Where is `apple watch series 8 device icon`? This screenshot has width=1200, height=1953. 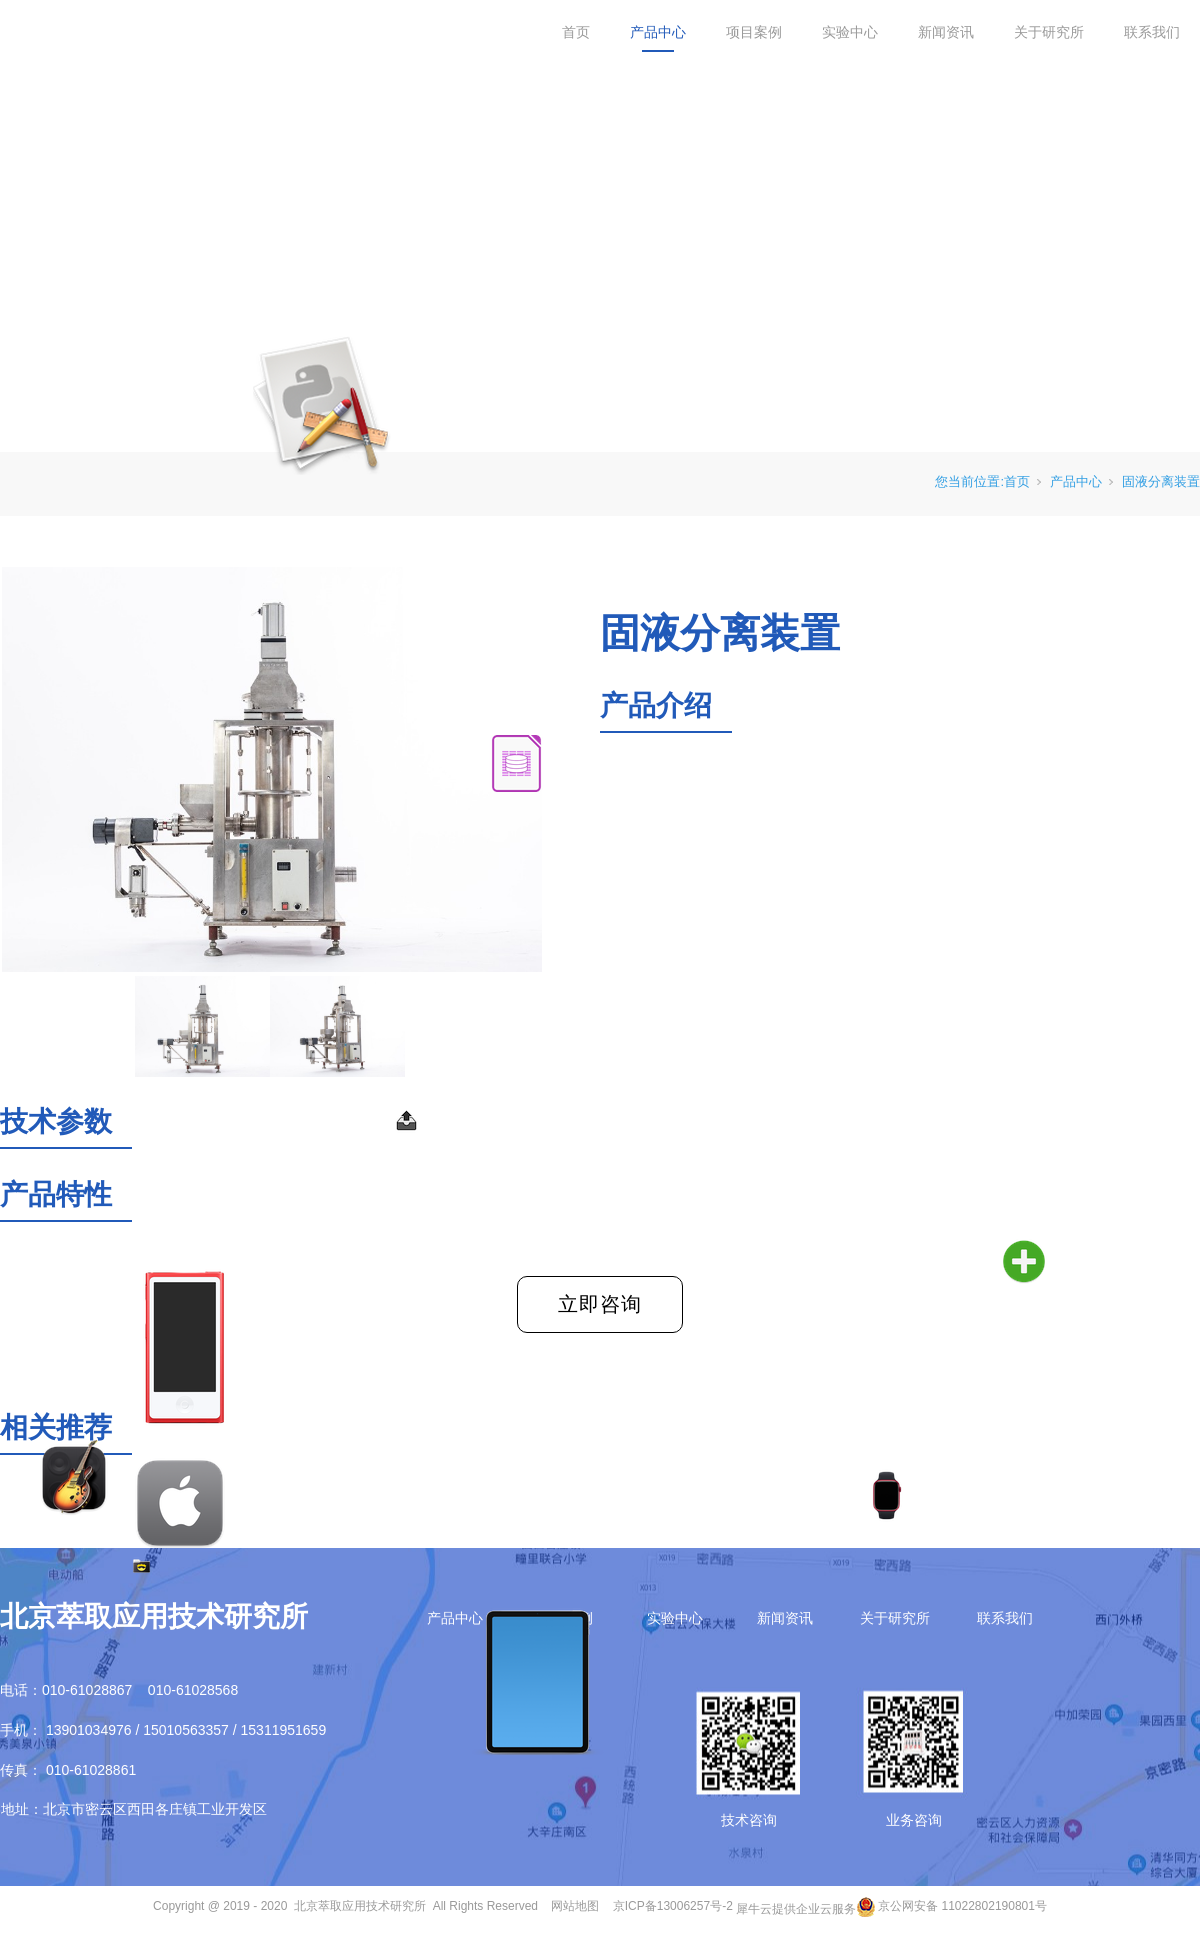 apple watch series 8 device icon is located at coordinates (886, 1495).